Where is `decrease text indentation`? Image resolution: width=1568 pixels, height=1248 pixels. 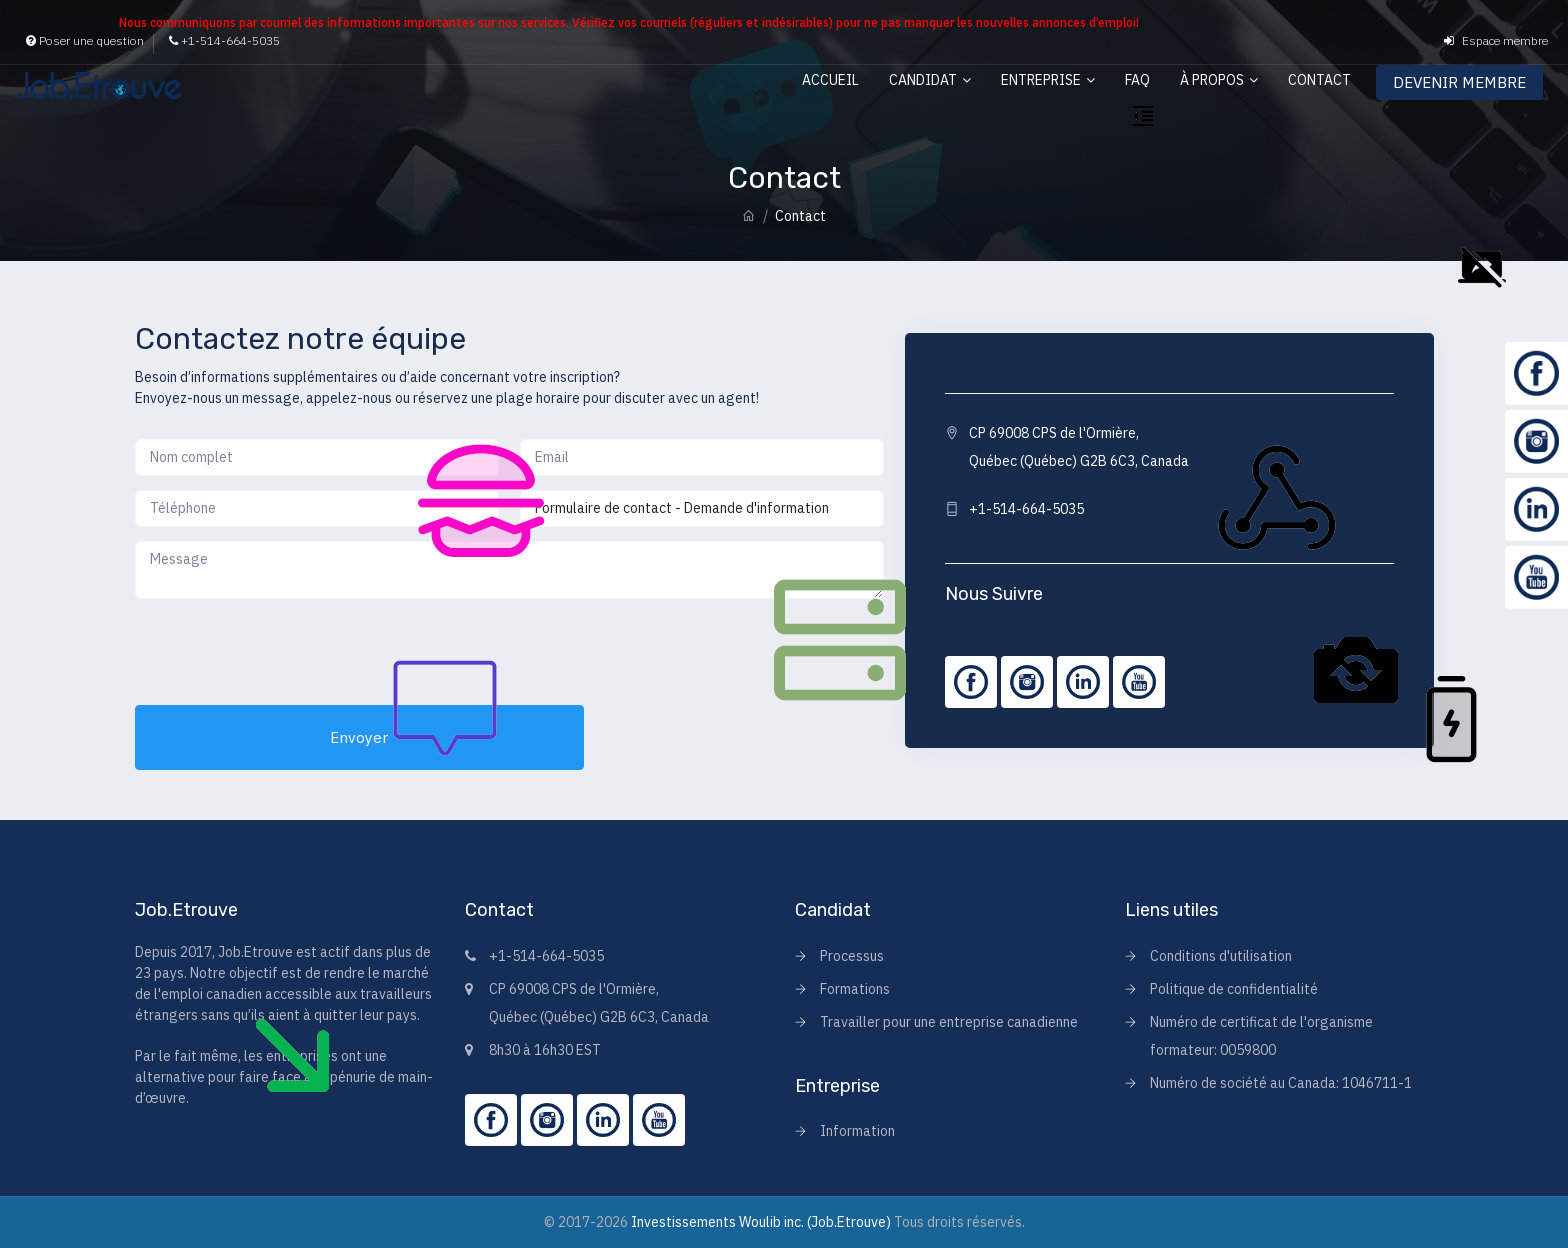 decrease text indentation is located at coordinates (1143, 116).